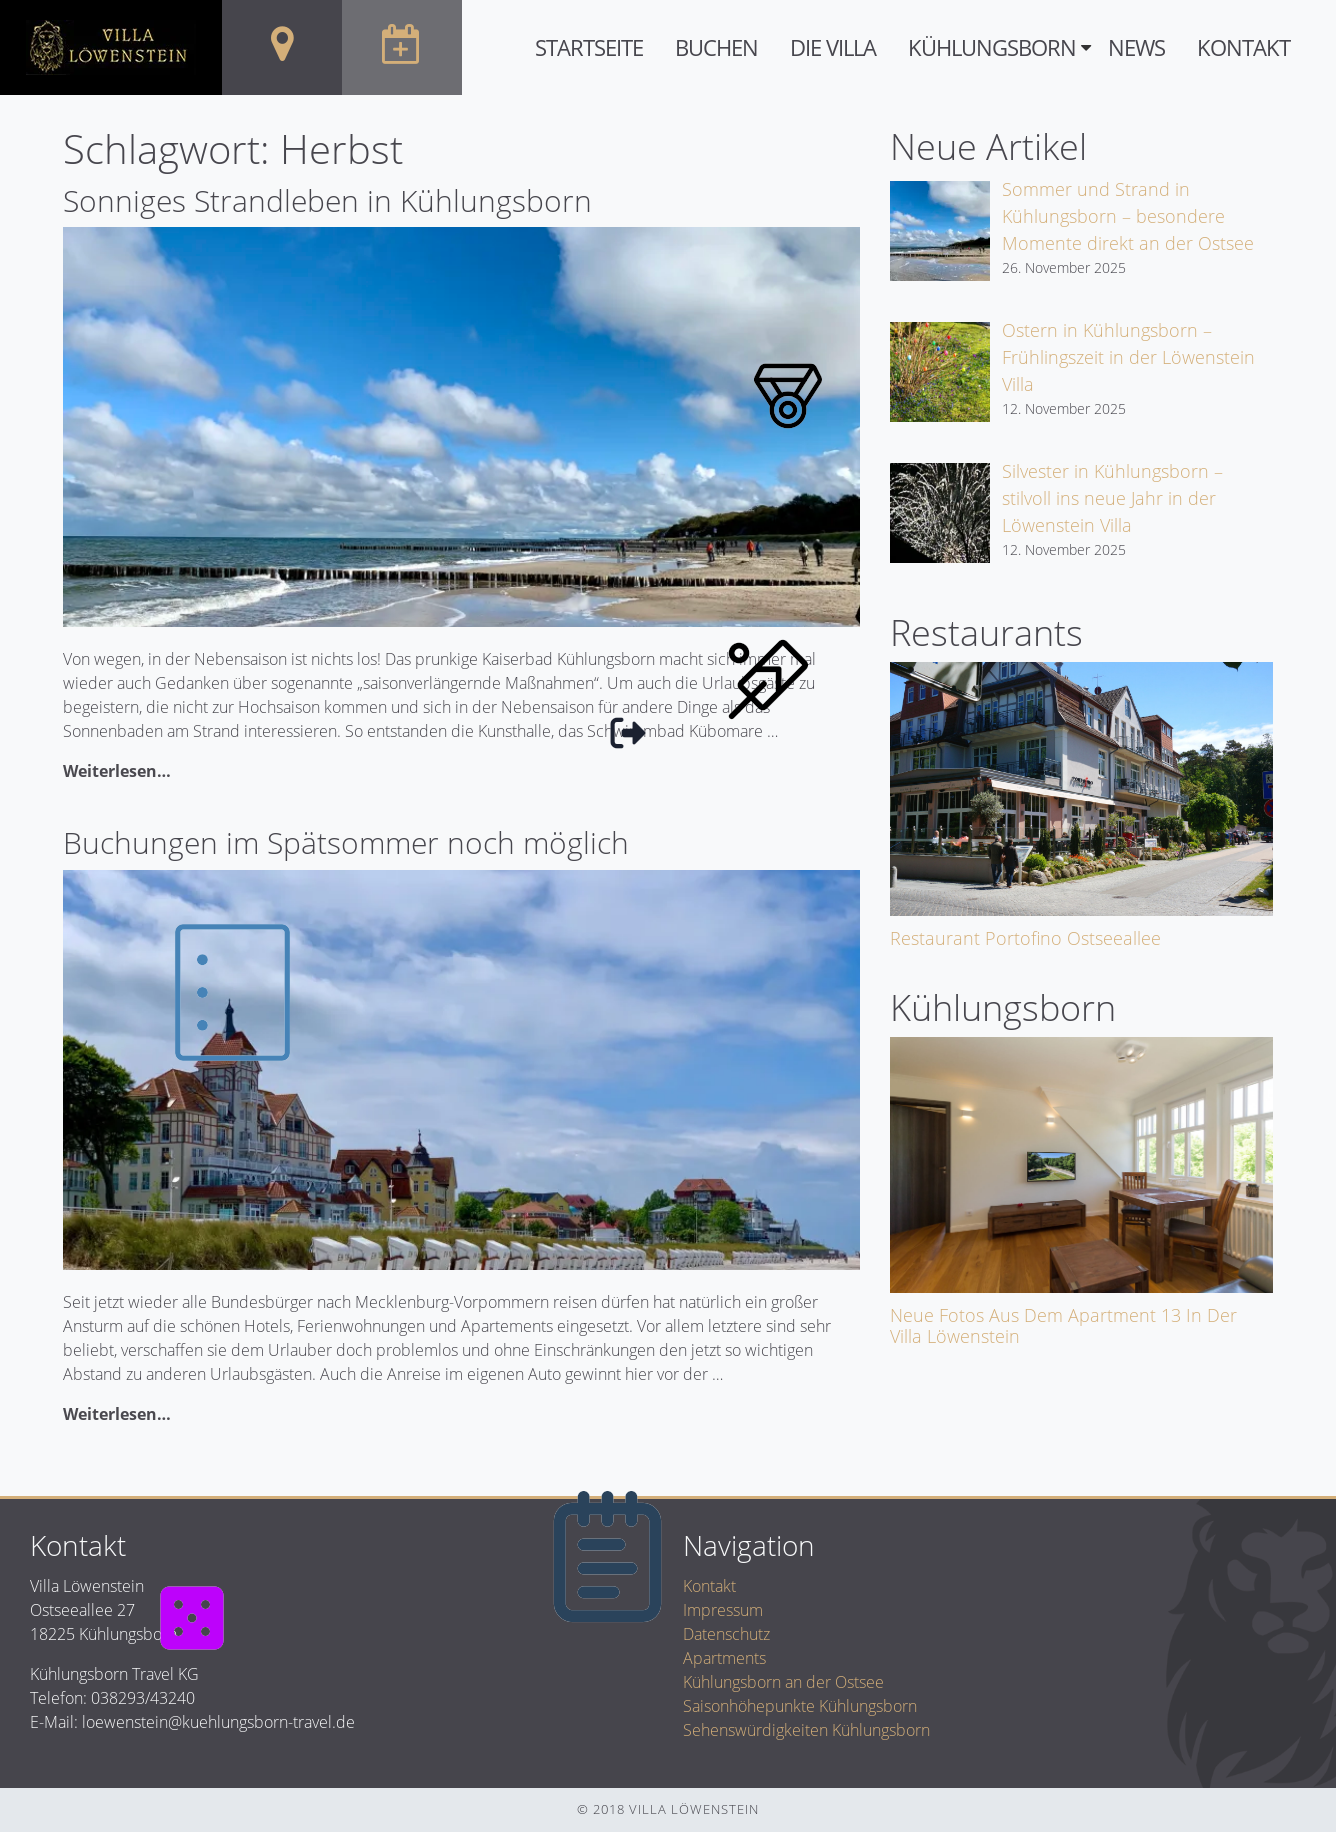 The image size is (1336, 1832). I want to click on indicates a random or chance-based action, so click(192, 1618).